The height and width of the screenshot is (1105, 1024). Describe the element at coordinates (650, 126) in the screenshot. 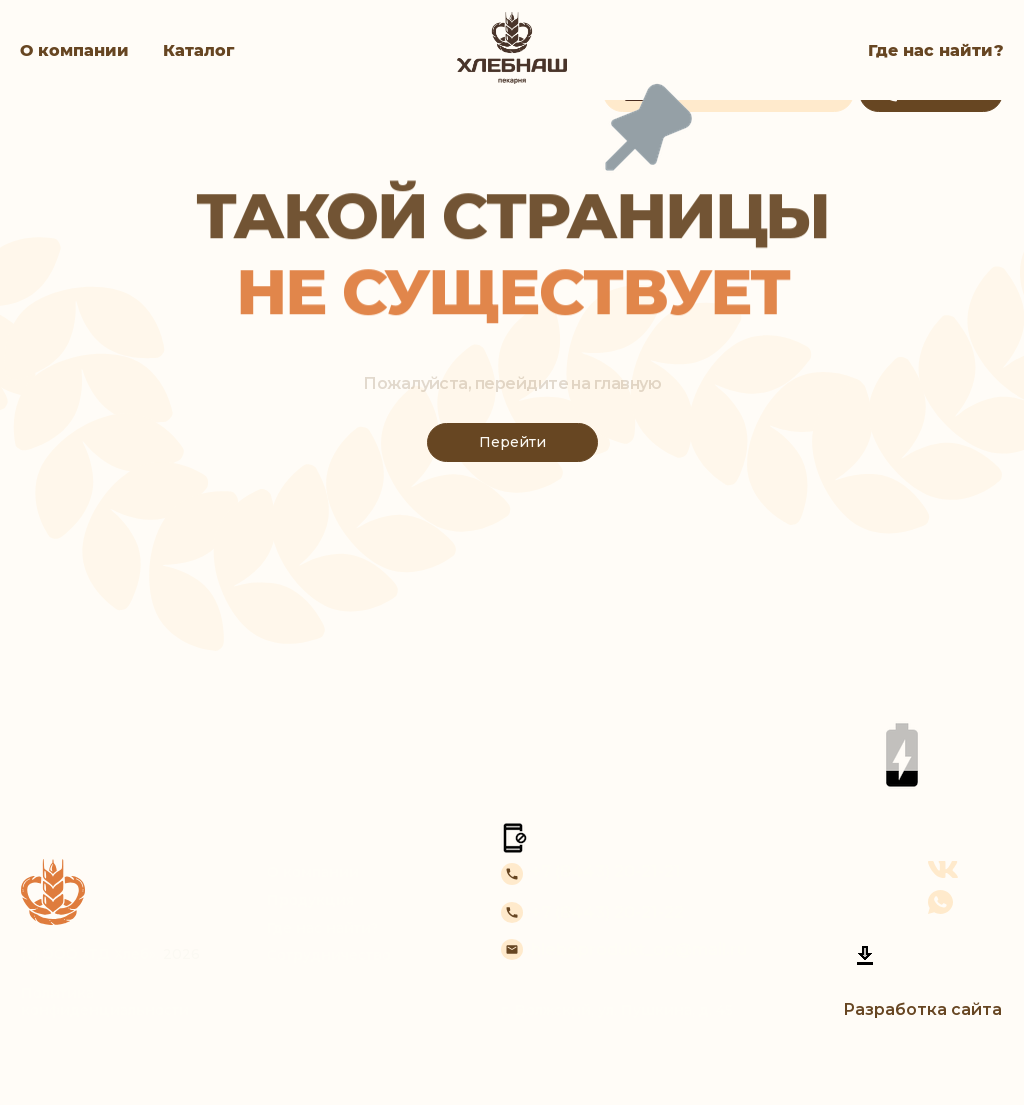

I see `pin an item to keep it visible` at that location.